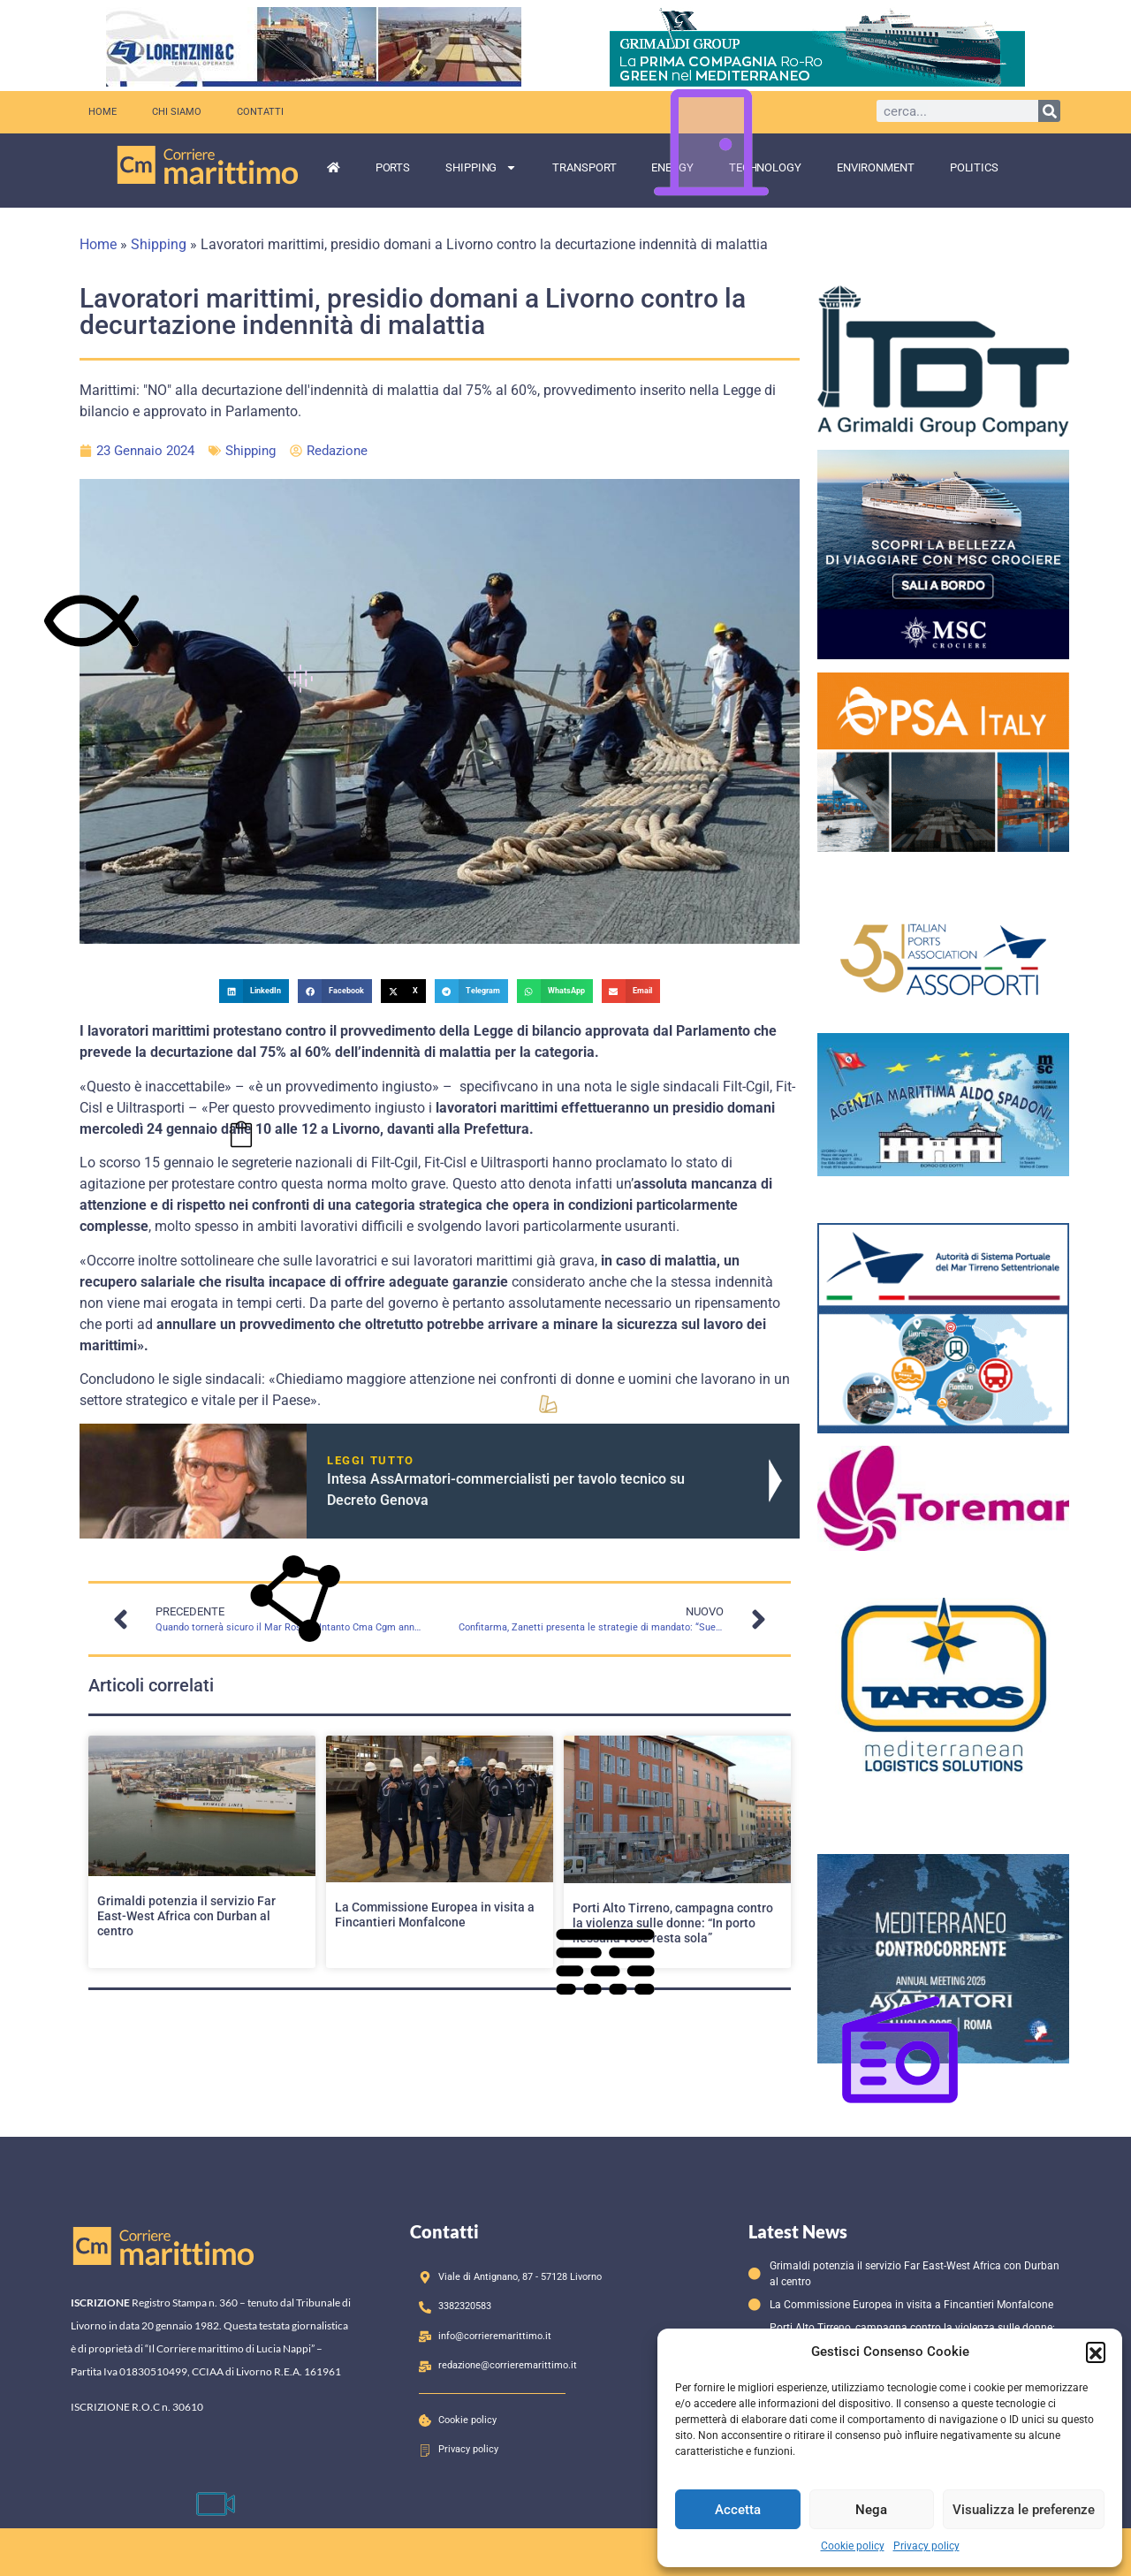 This screenshot has width=1131, height=2576. What do you see at coordinates (300, 679) in the screenshot?
I see `open google podcasts` at bounding box center [300, 679].